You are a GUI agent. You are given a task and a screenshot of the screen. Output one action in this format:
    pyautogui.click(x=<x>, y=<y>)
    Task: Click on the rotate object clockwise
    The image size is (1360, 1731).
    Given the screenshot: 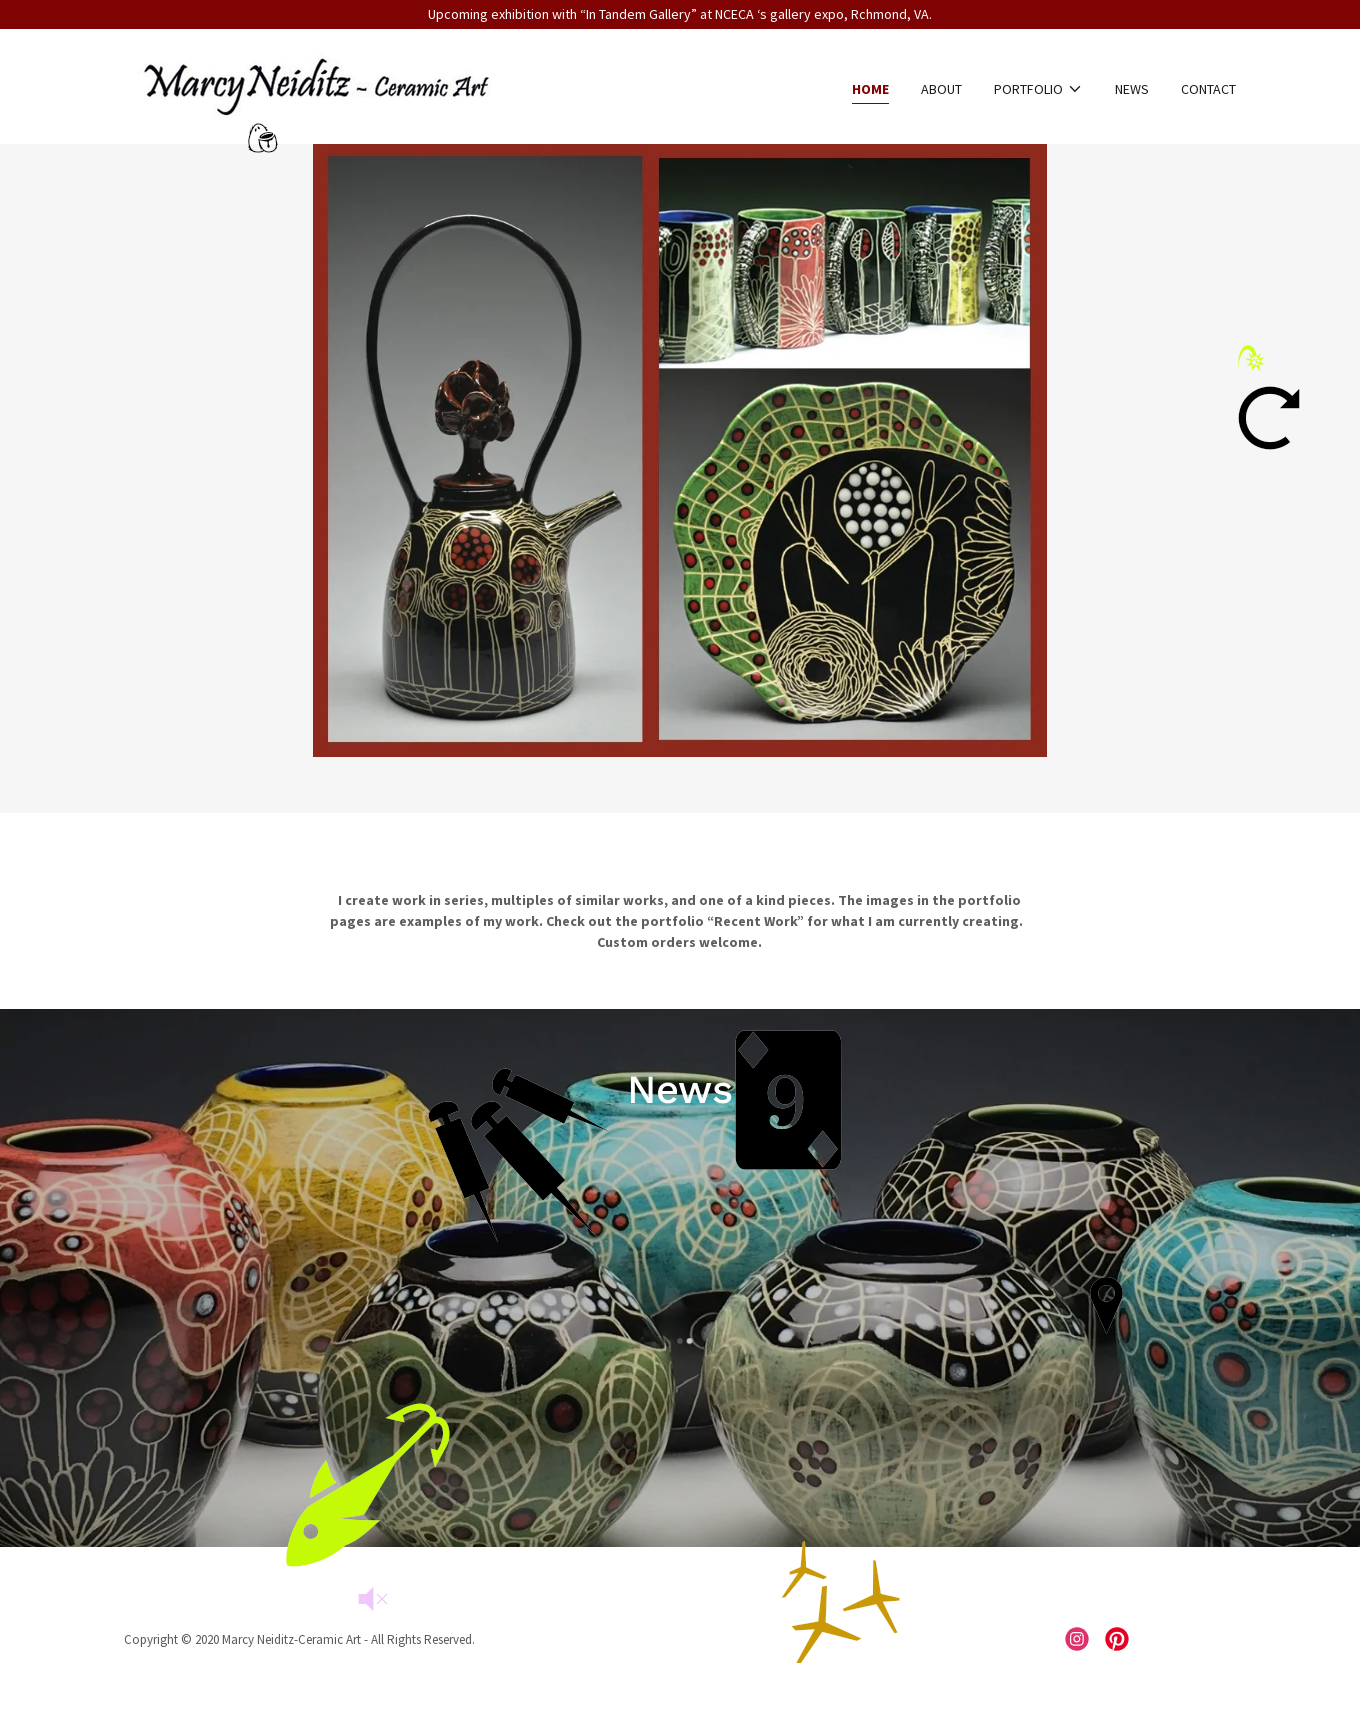 What is the action you would take?
    pyautogui.click(x=1269, y=418)
    